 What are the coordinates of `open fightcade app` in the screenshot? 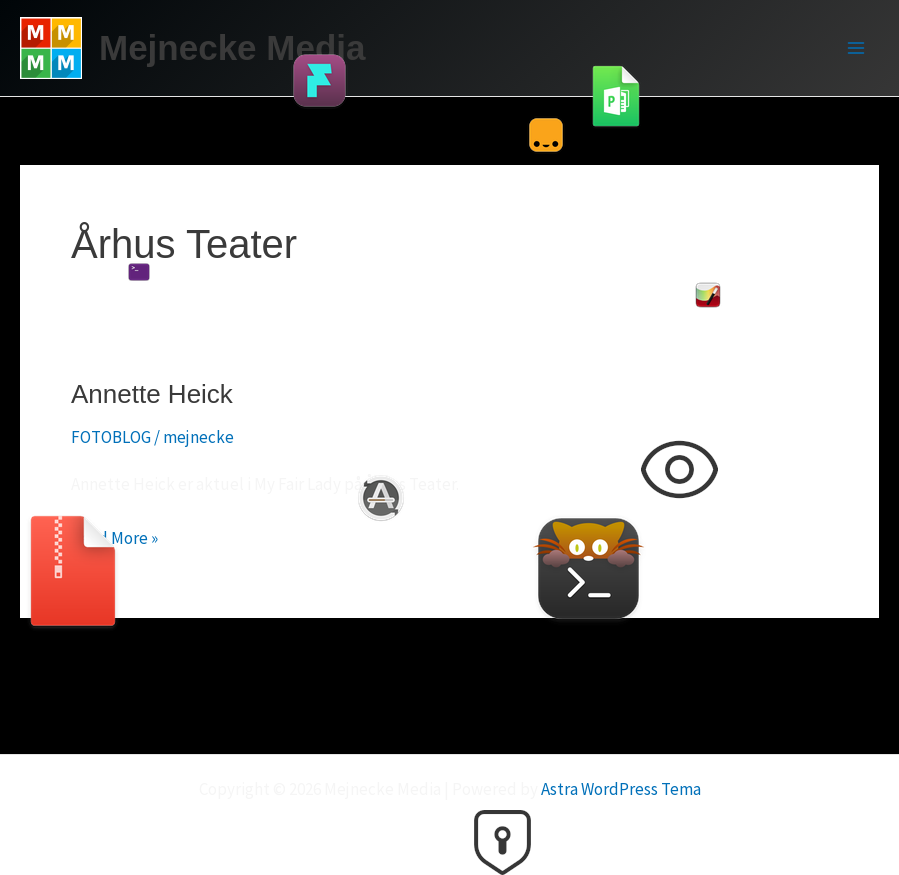 It's located at (319, 80).